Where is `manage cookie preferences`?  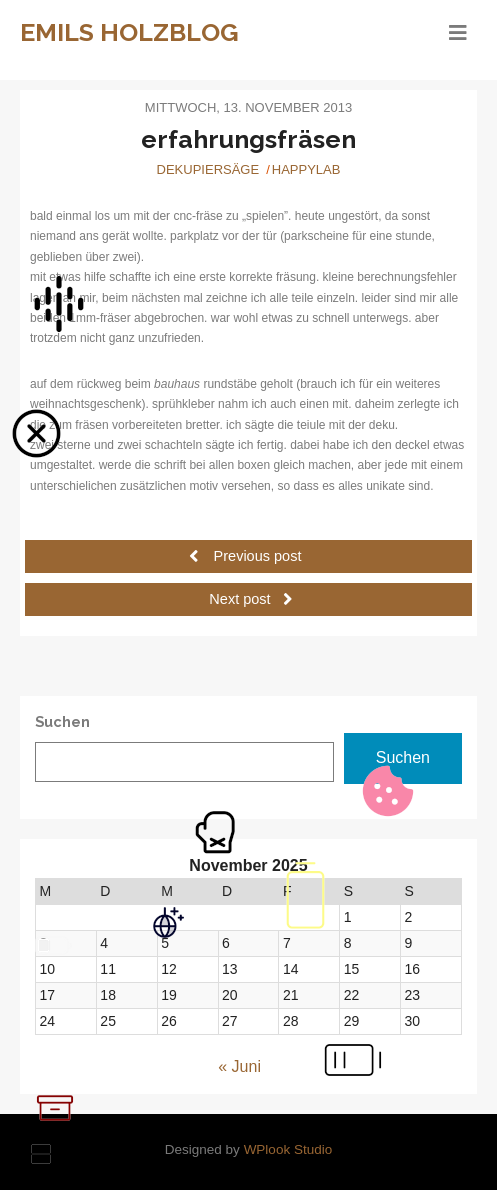 manage cookie preferences is located at coordinates (388, 791).